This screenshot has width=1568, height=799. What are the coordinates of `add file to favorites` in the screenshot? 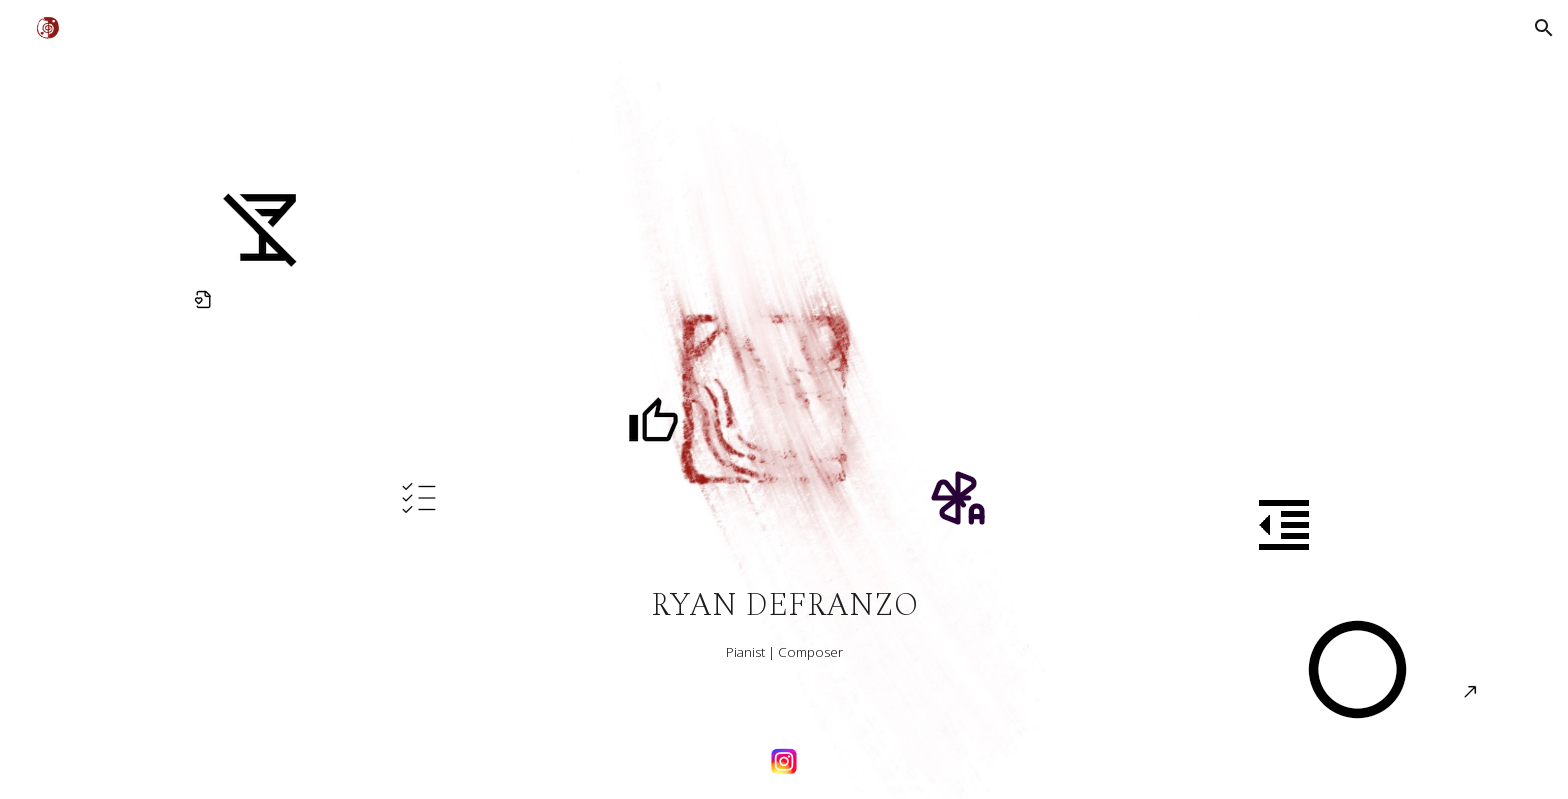 It's located at (203, 299).